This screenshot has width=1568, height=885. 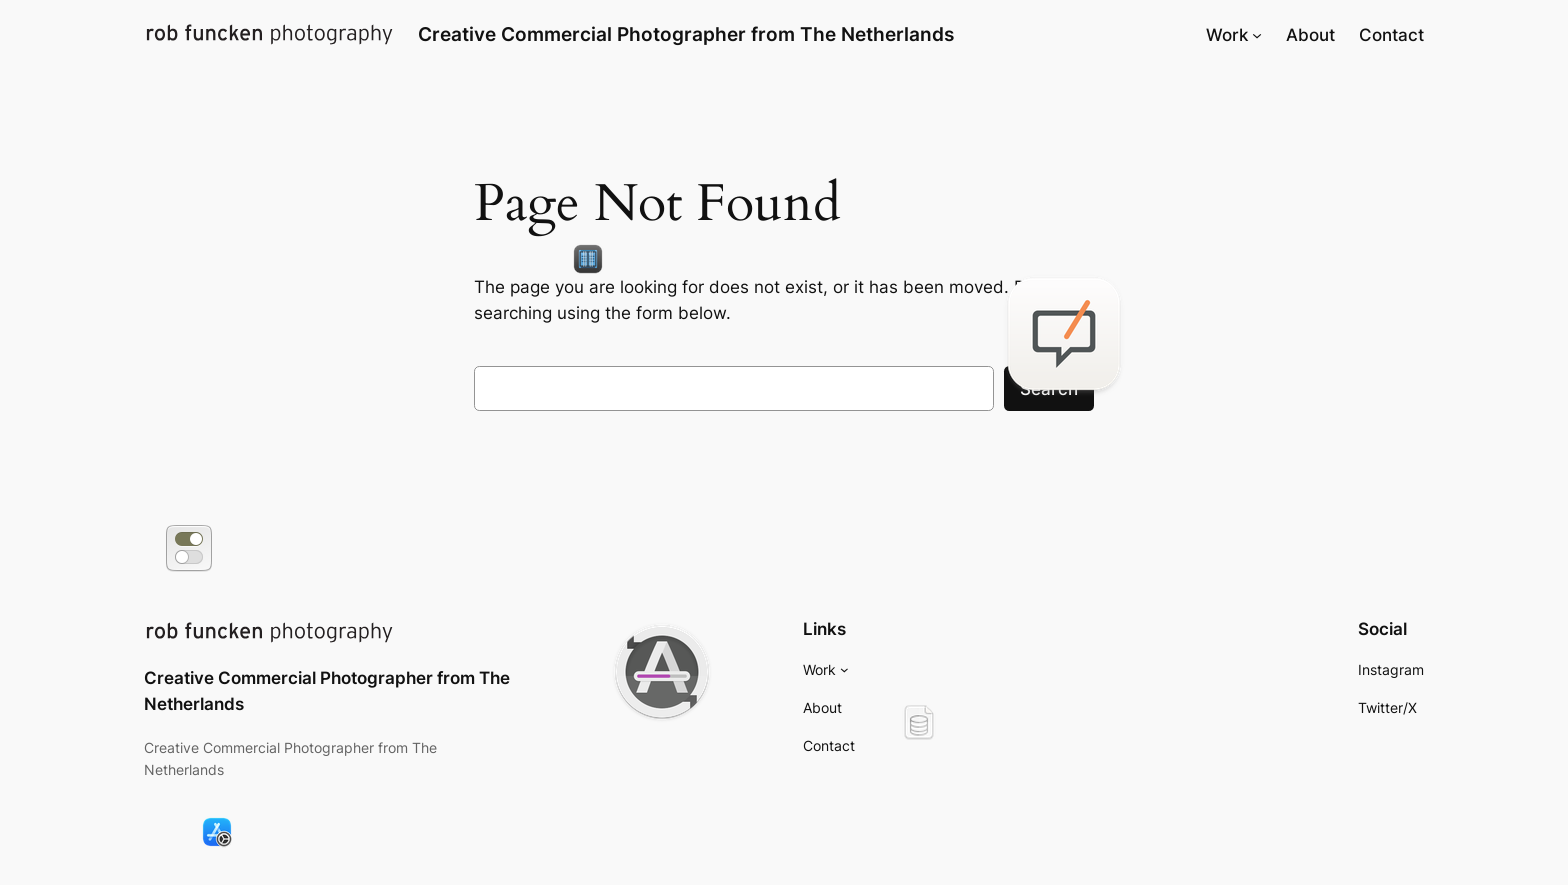 What do you see at coordinates (1064, 334) in the screenshot?
I see `open openboard app` at bounding box center [1064, 334].